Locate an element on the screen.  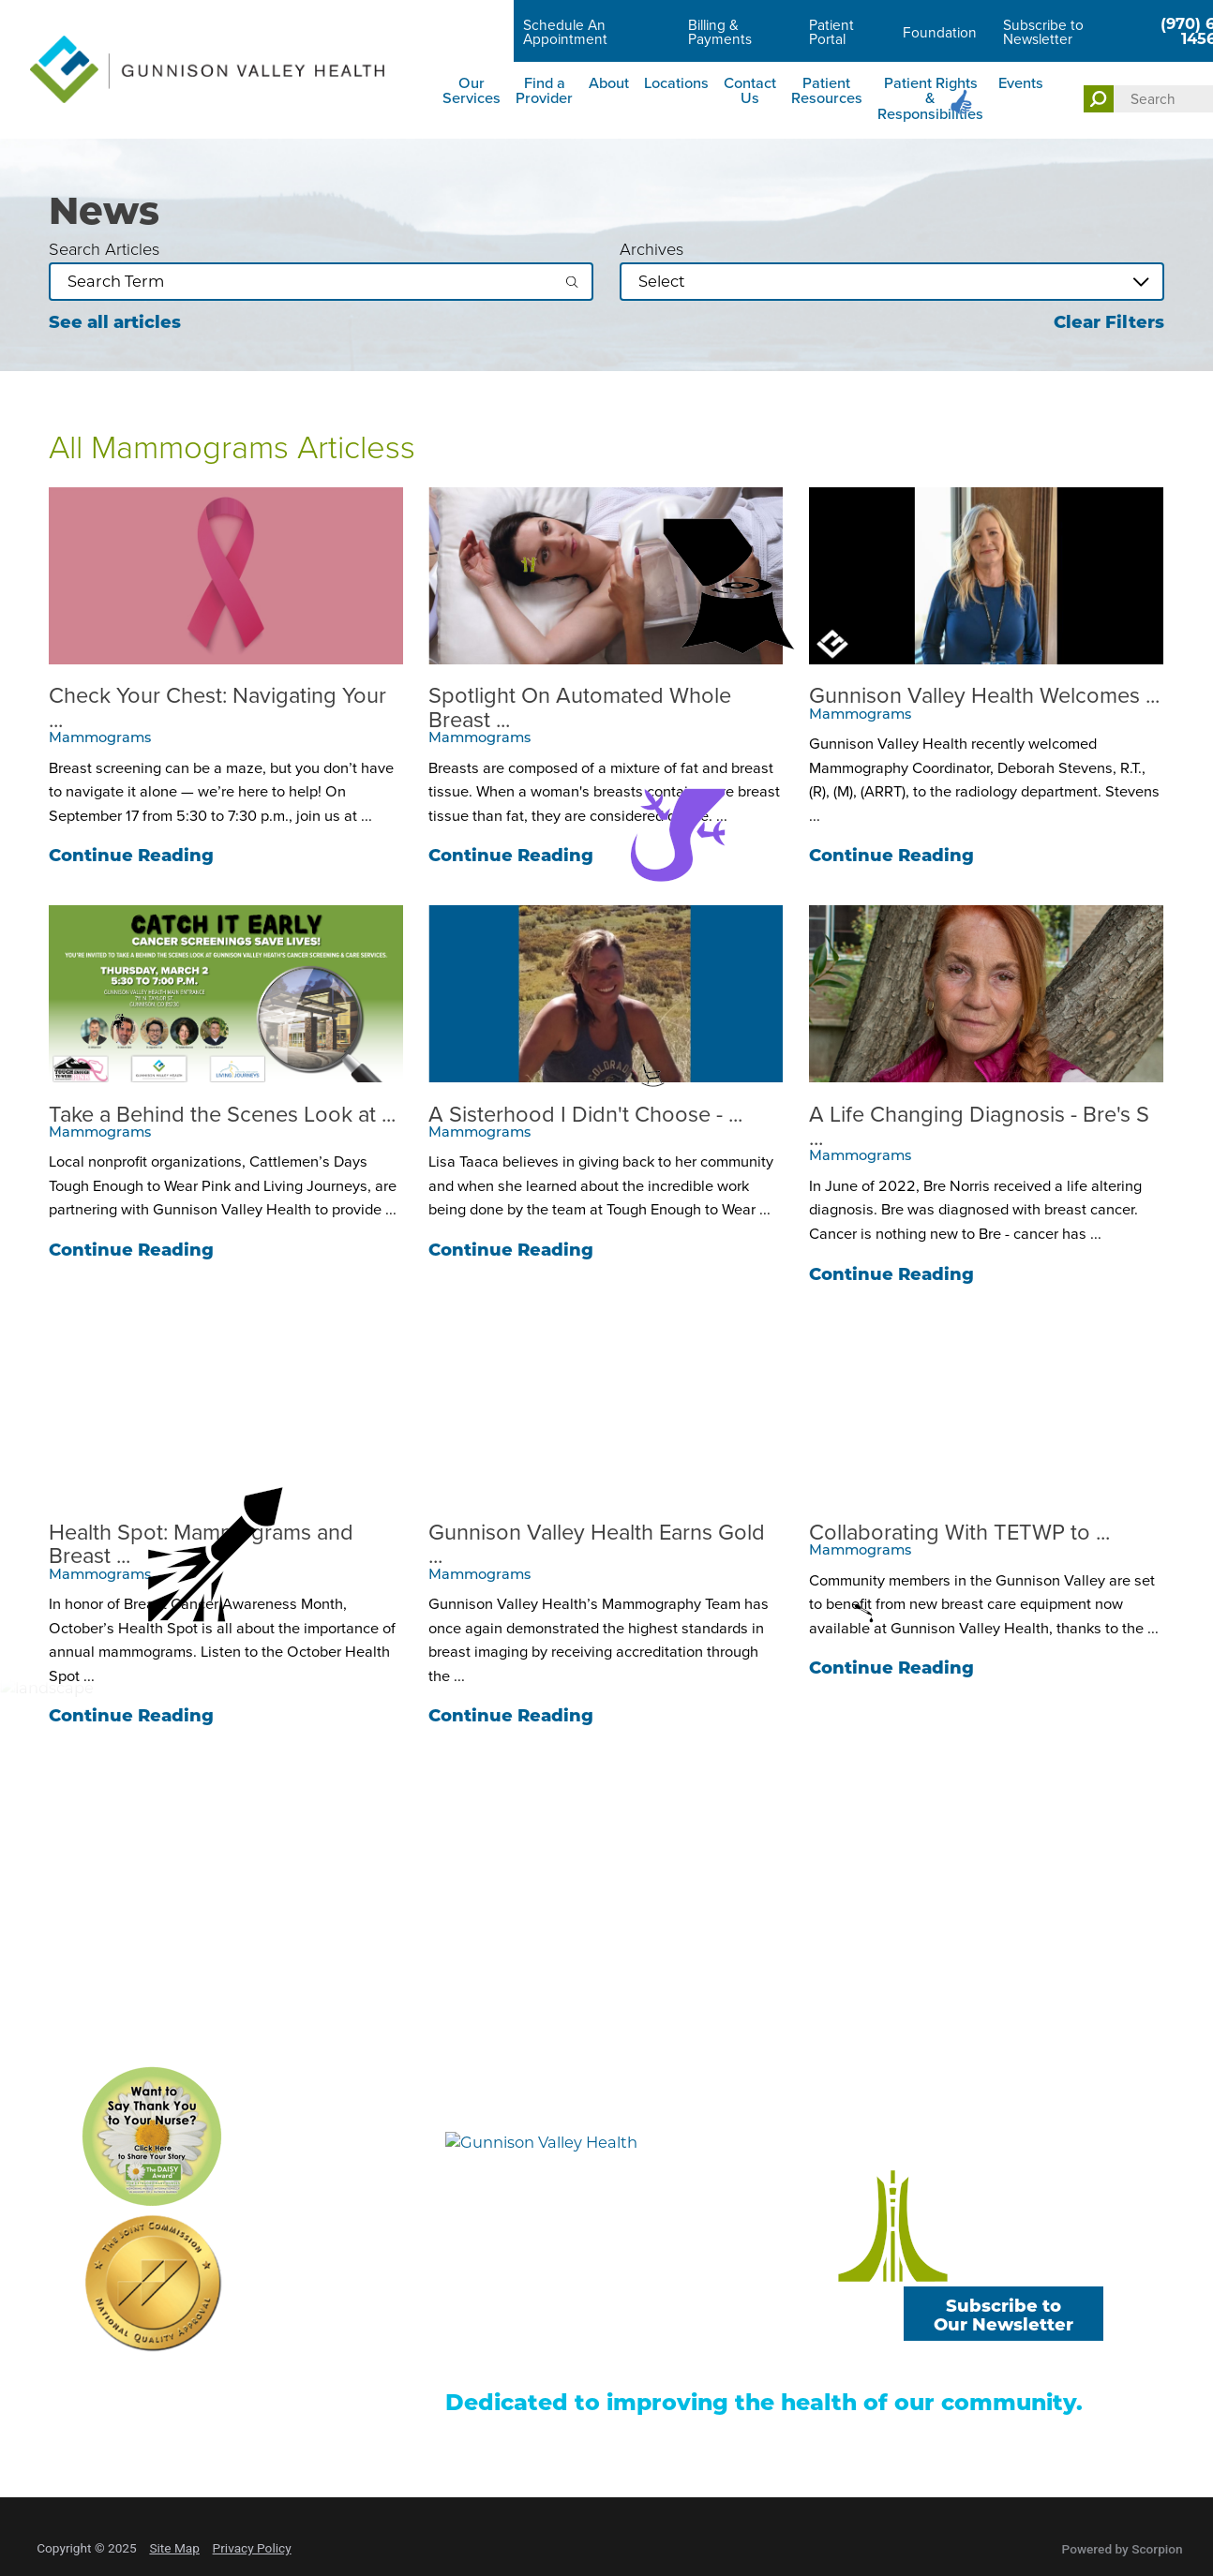
logging or deforestation activity indicator is located at coordinates (728, 586).